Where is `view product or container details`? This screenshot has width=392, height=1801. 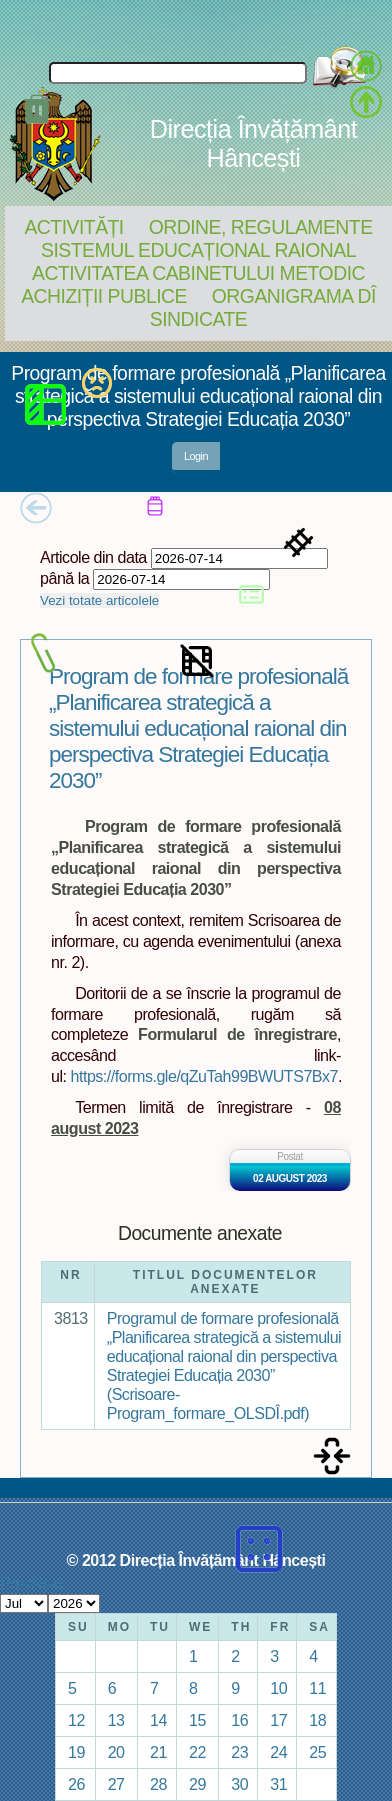
view product or container details is located at coordinates (155, 506).